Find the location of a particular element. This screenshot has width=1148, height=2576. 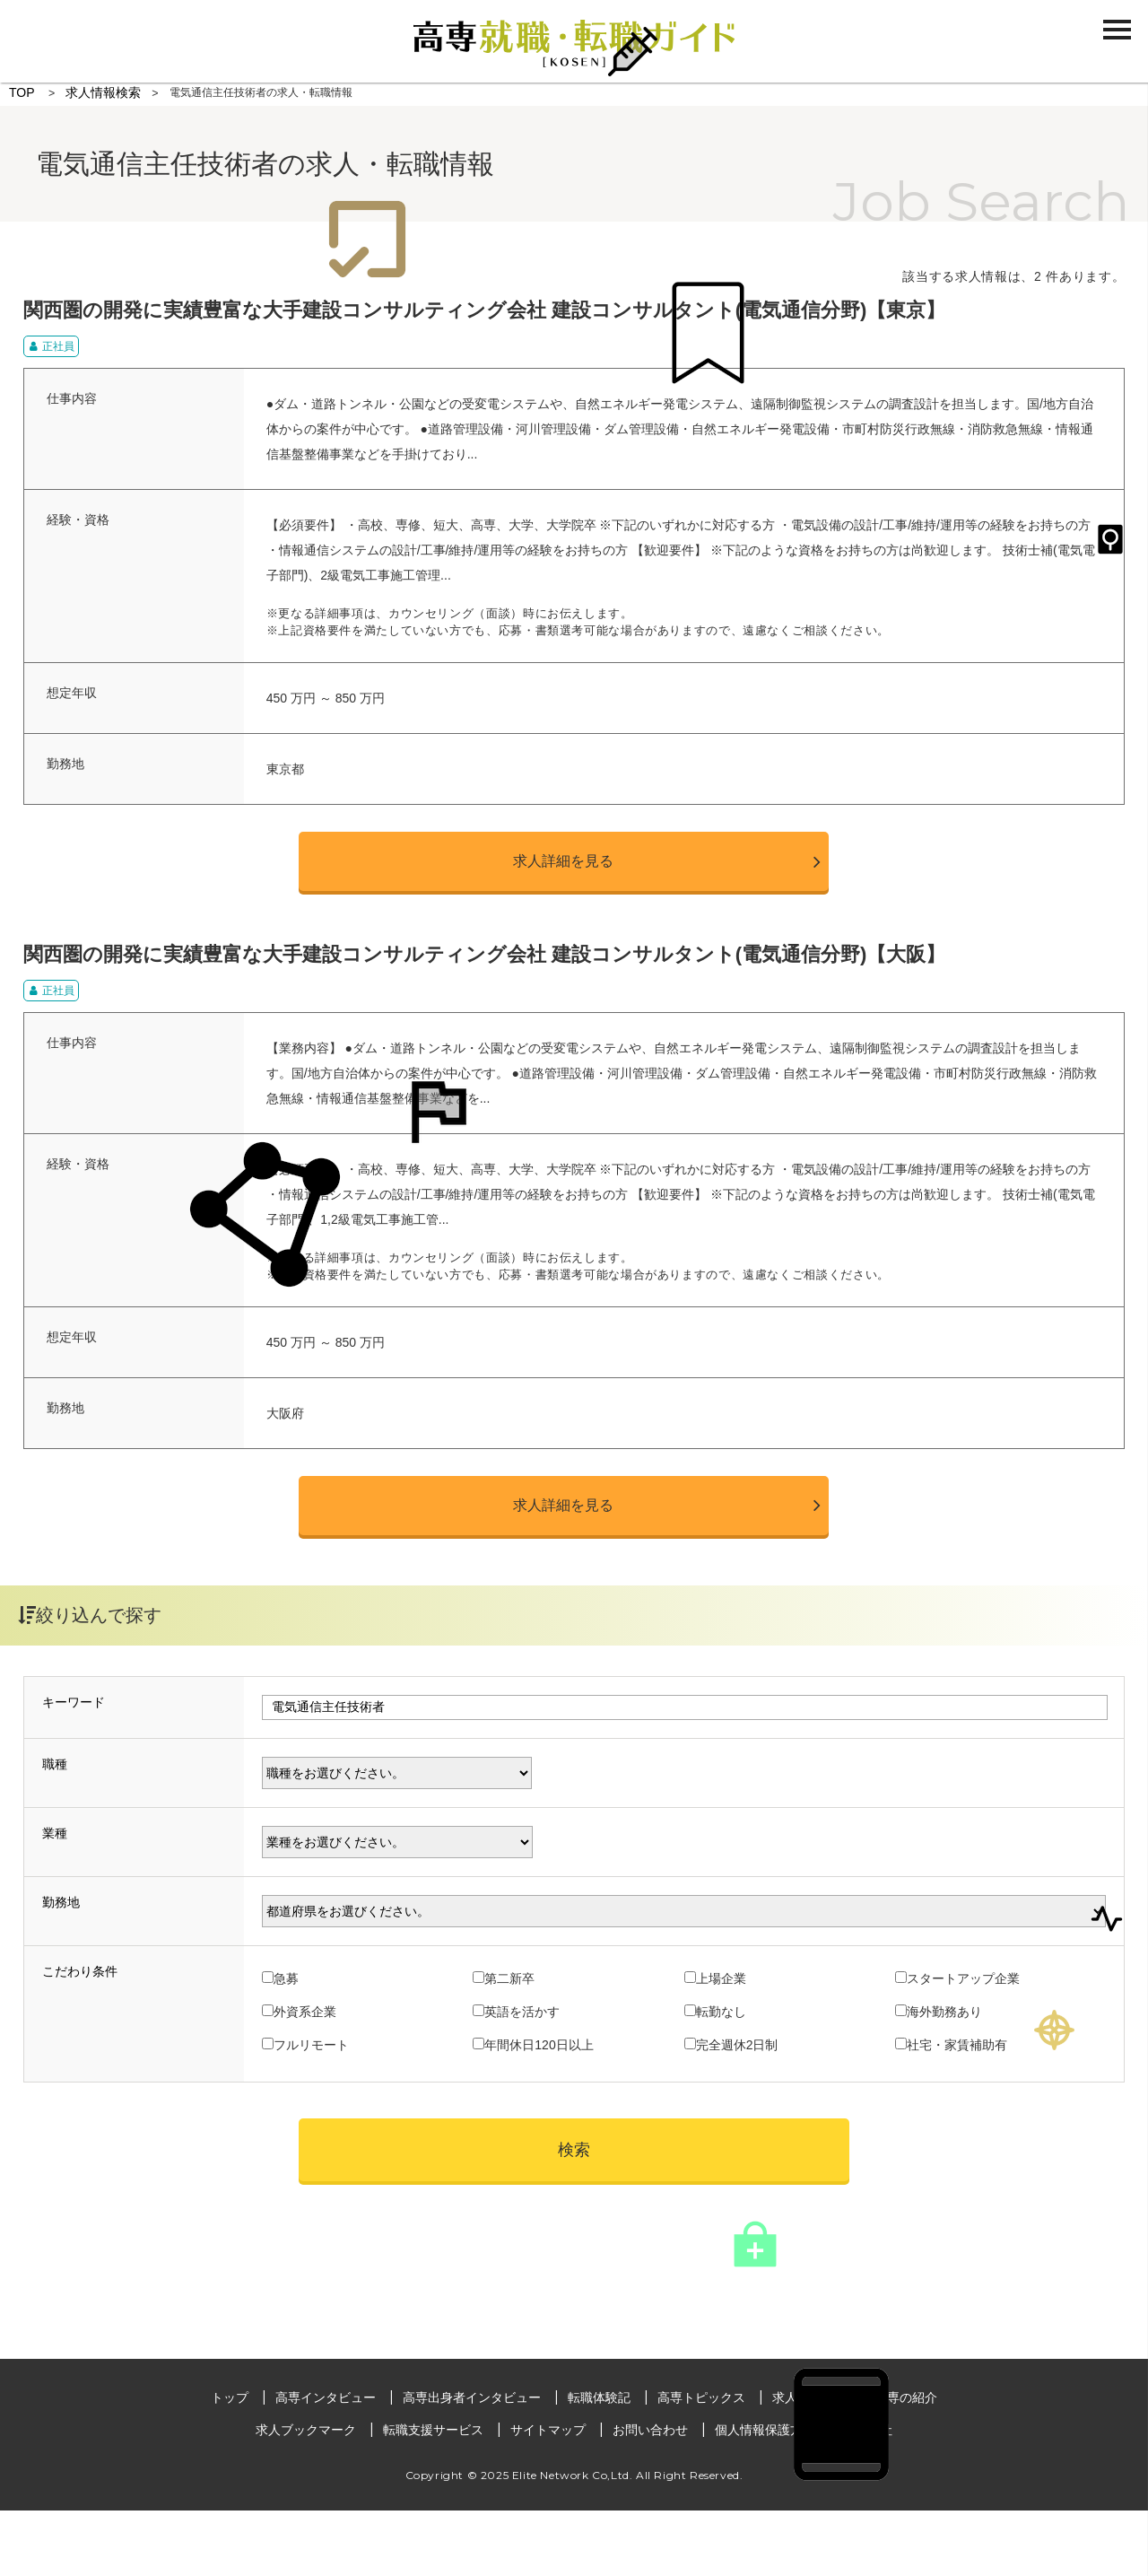

create a polygon or shape is located at coordinates (267, 1214).